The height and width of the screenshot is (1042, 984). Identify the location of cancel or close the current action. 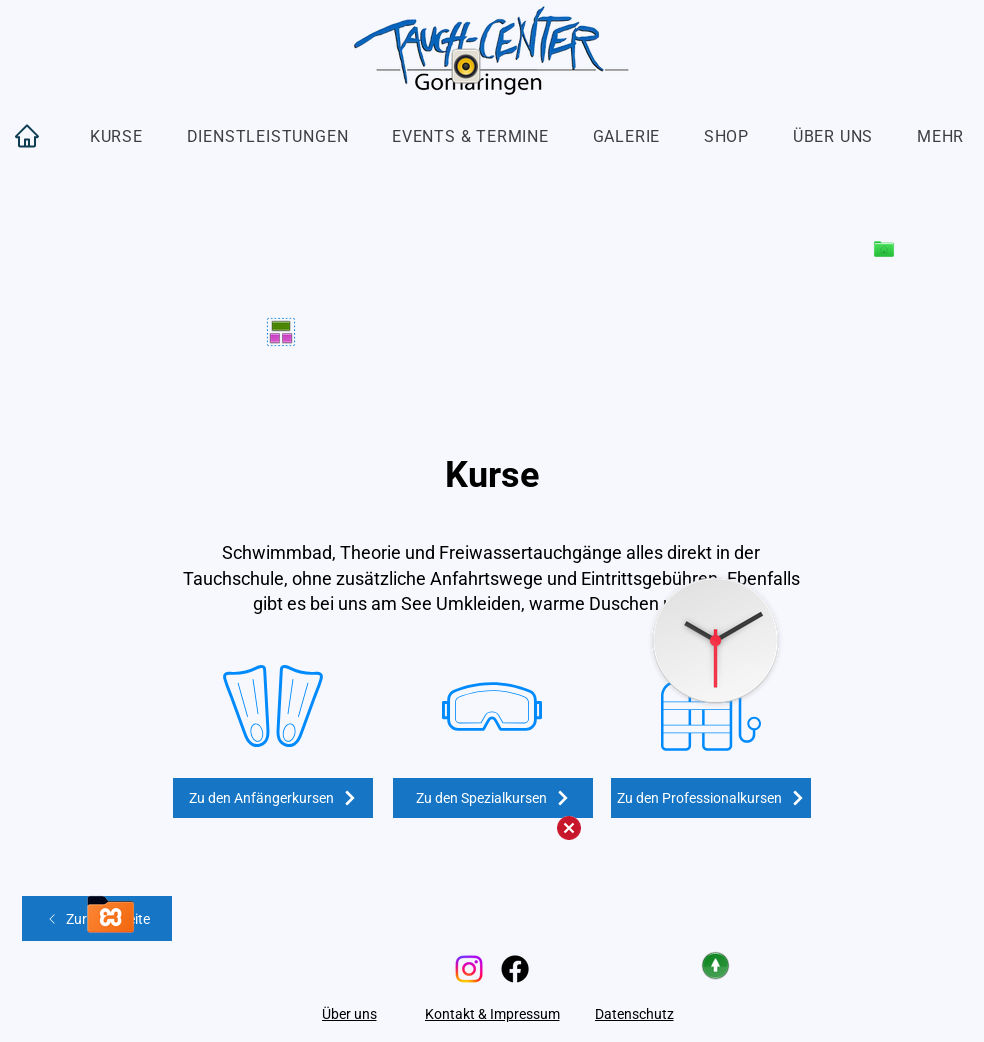
(569, 828).